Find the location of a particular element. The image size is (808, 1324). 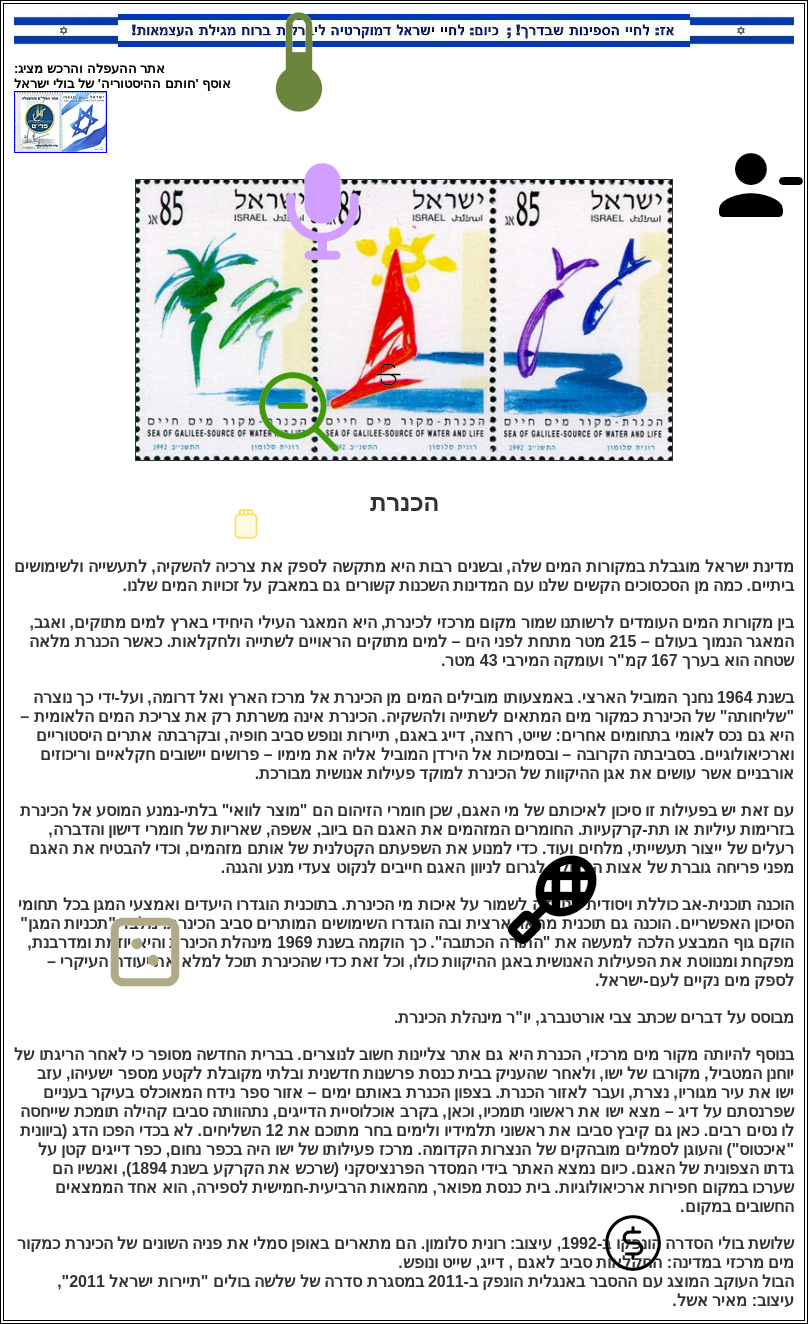

tap to start voice recording is located at coordinates (322, 211).